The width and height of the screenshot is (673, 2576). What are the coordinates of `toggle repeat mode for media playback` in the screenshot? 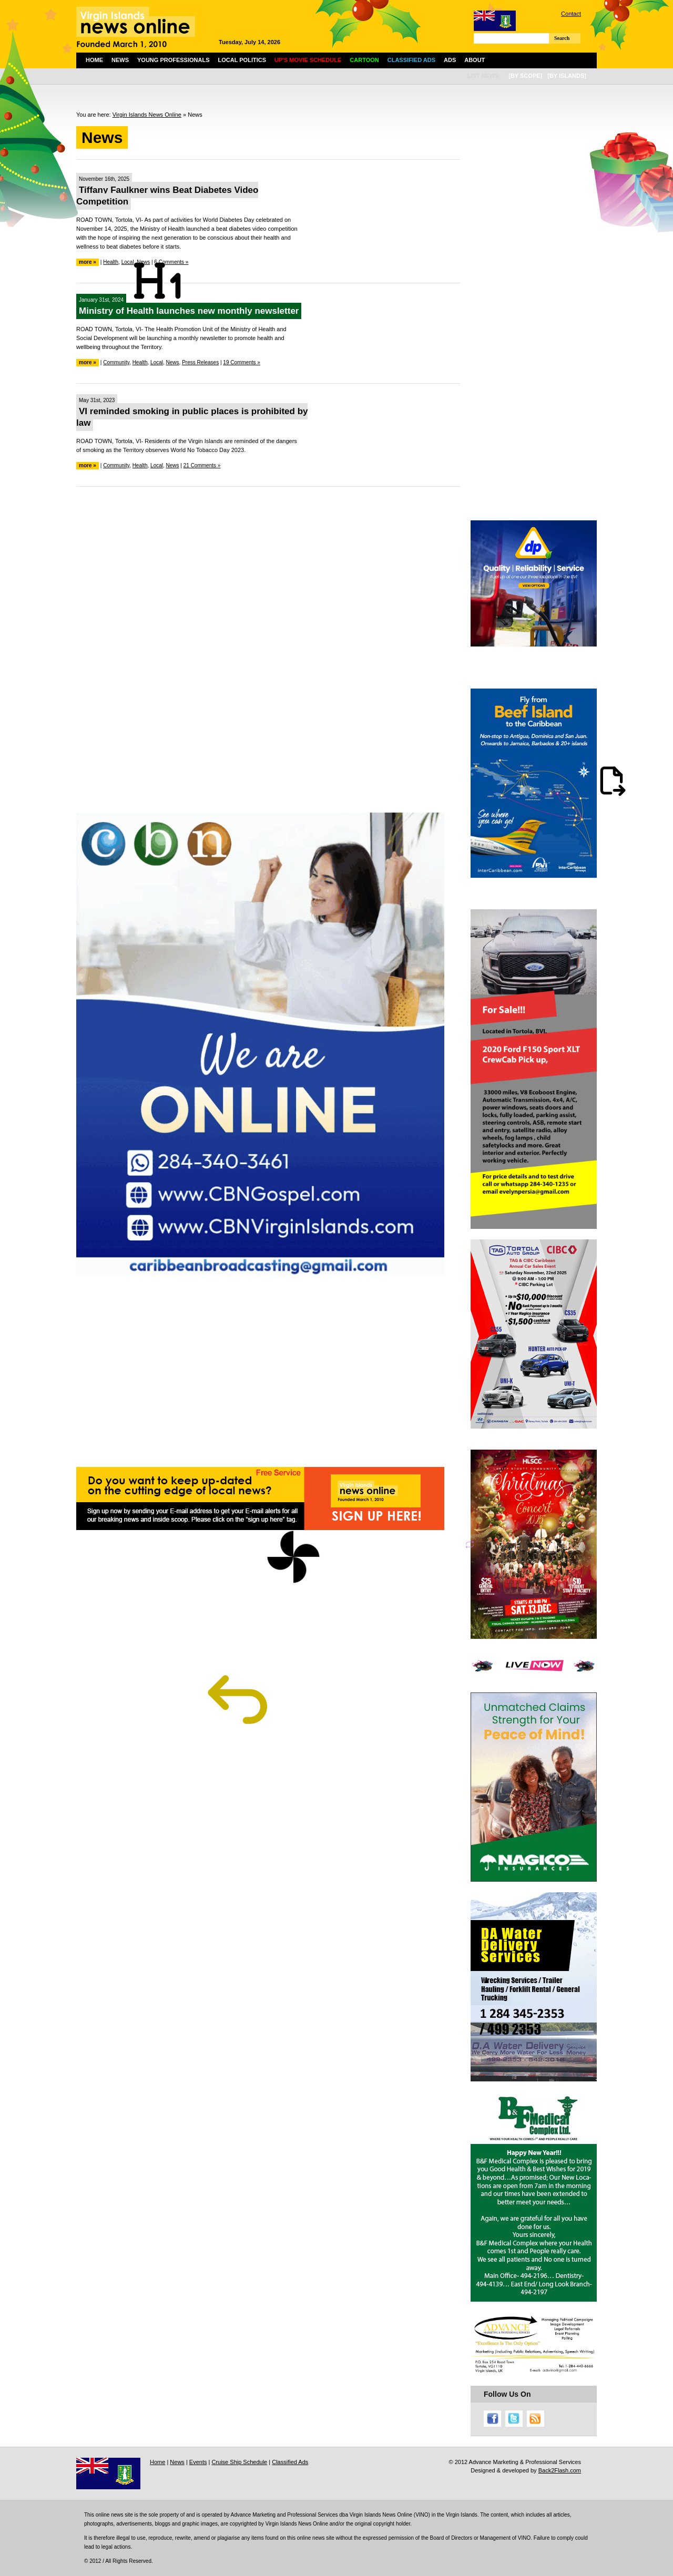 It's located at (470, 1544).